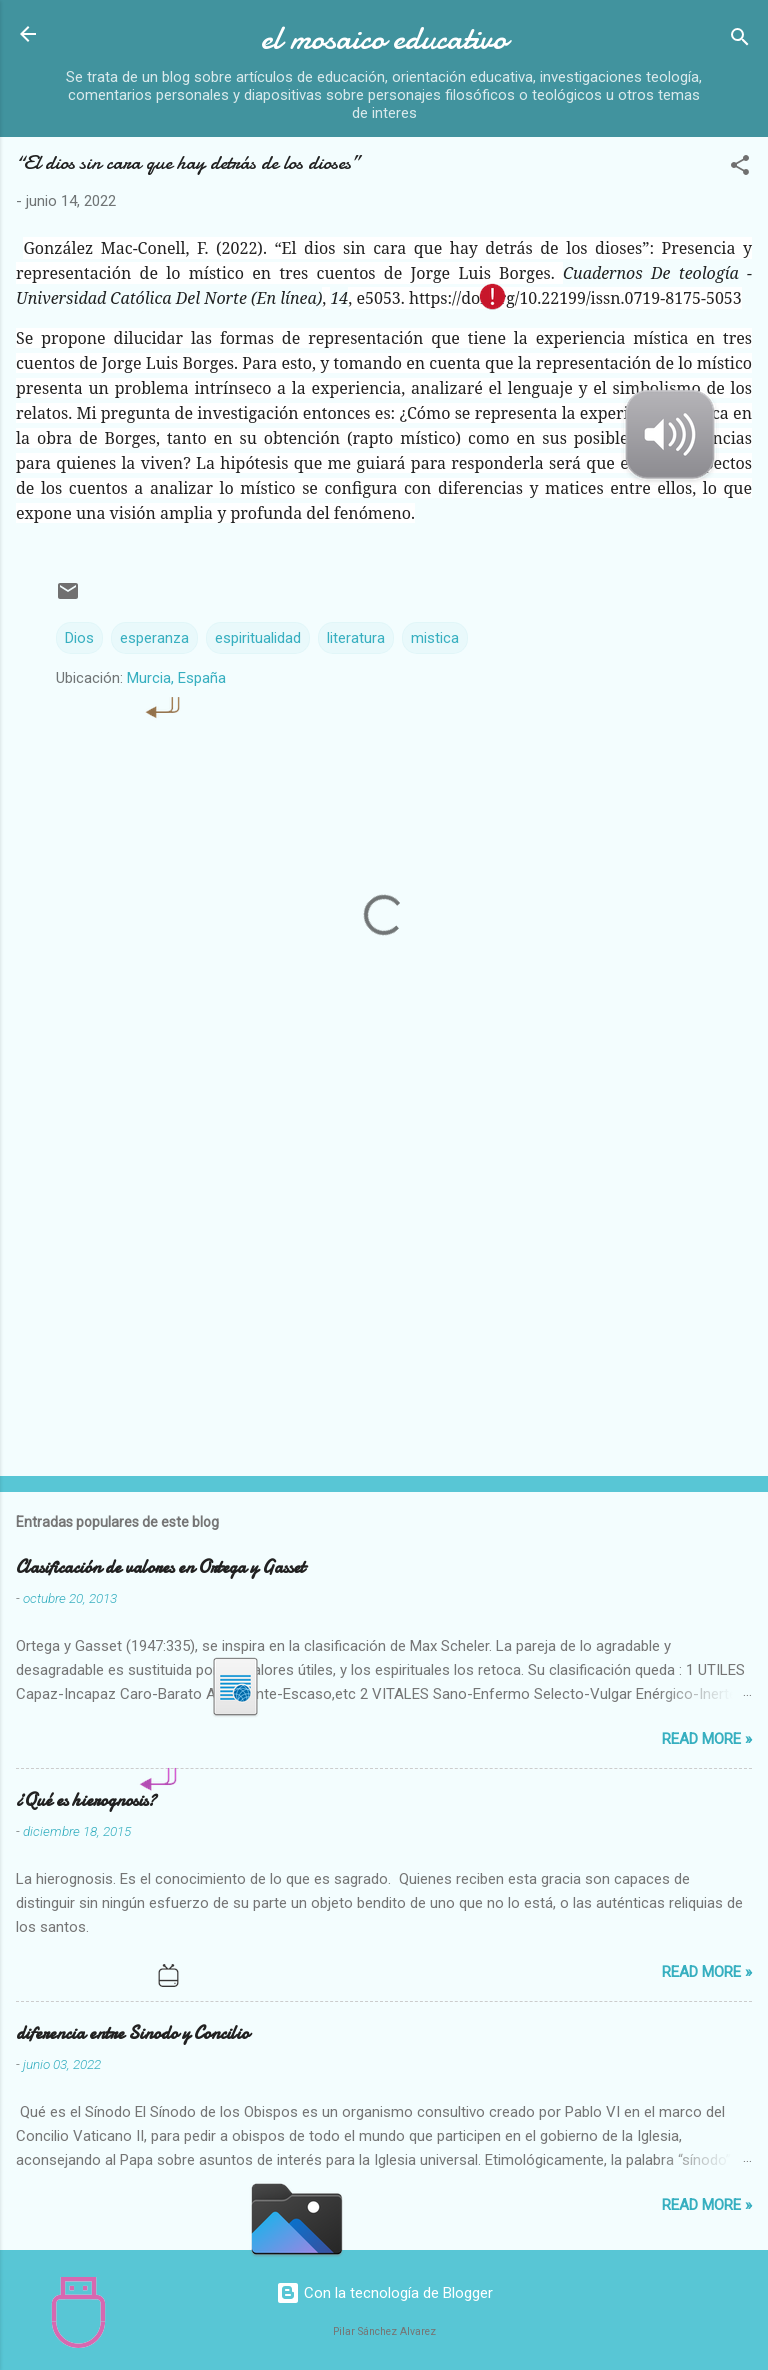 This screenshot has height=2370, width=768. Describe the element at coordinates (296, 2221) in the screenshot. I see `open pictures folder` at that location.